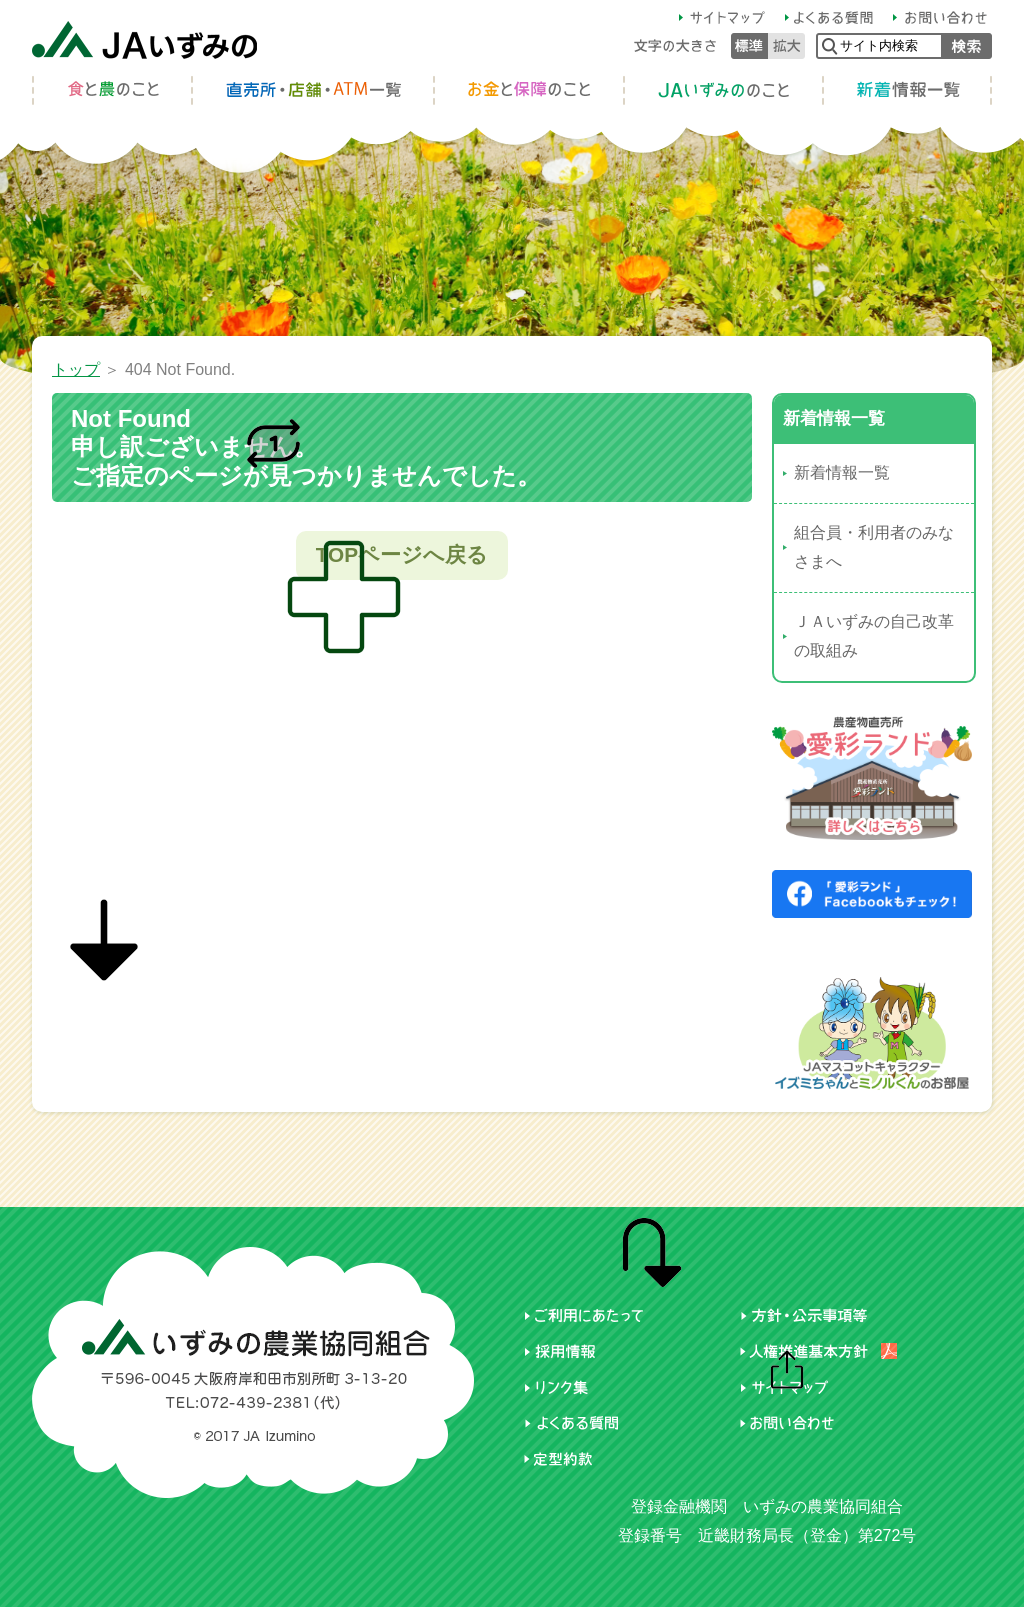 The width and height of the screenshot is (1024, 1607). I want to click on access first aid or medical help information, so click(344, 597).